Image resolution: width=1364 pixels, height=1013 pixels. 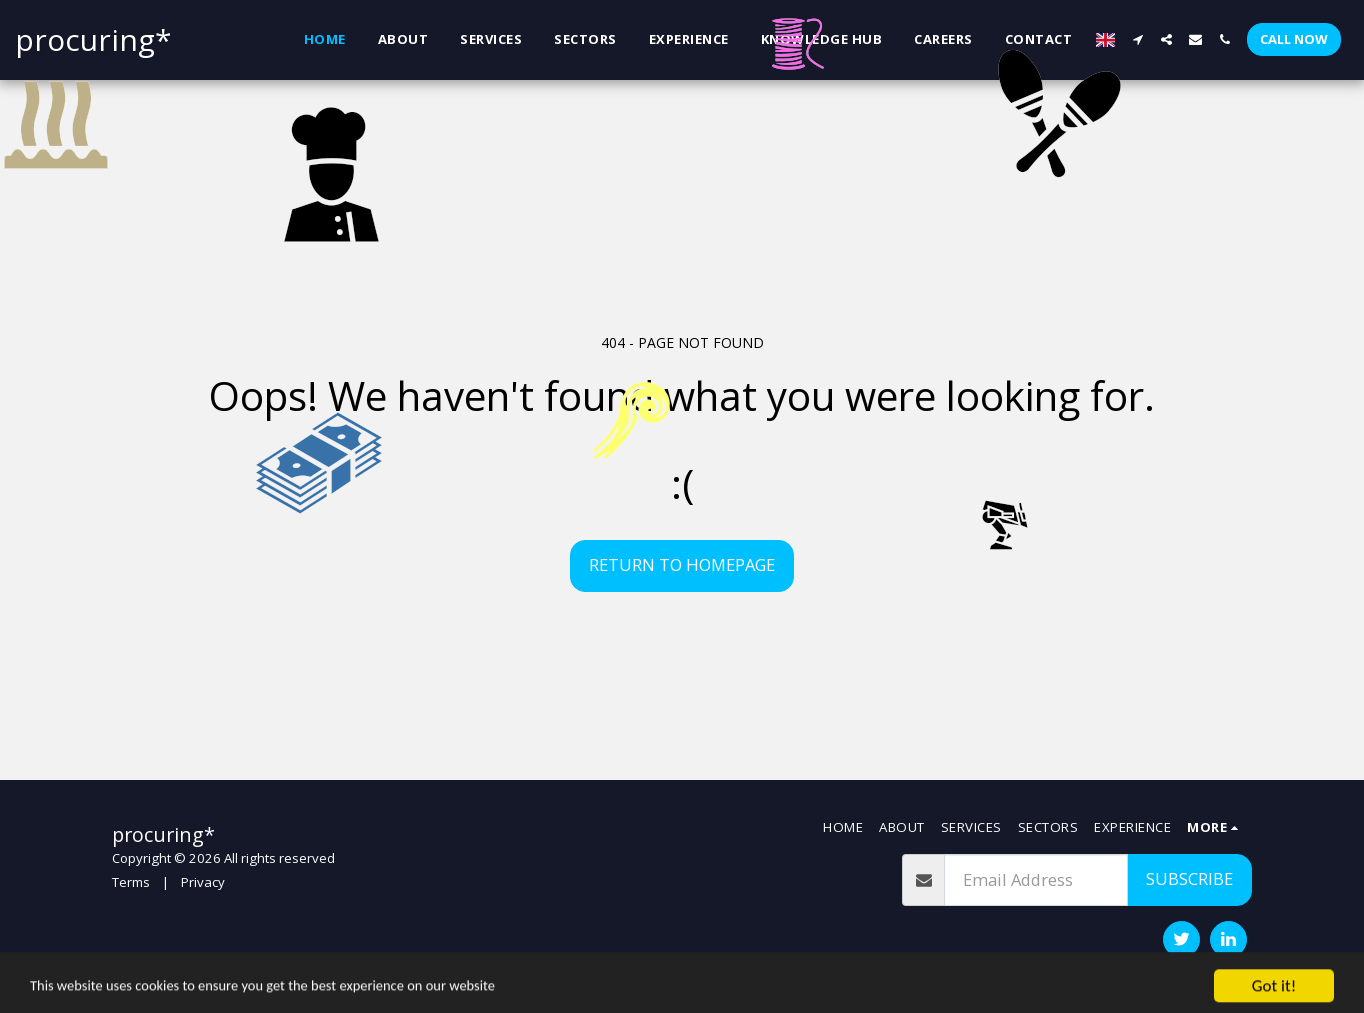 What do you see at coordinates (331, 174) in the screenshot?
I see `access cooking or recipe features` at bounding box center [331, 174].